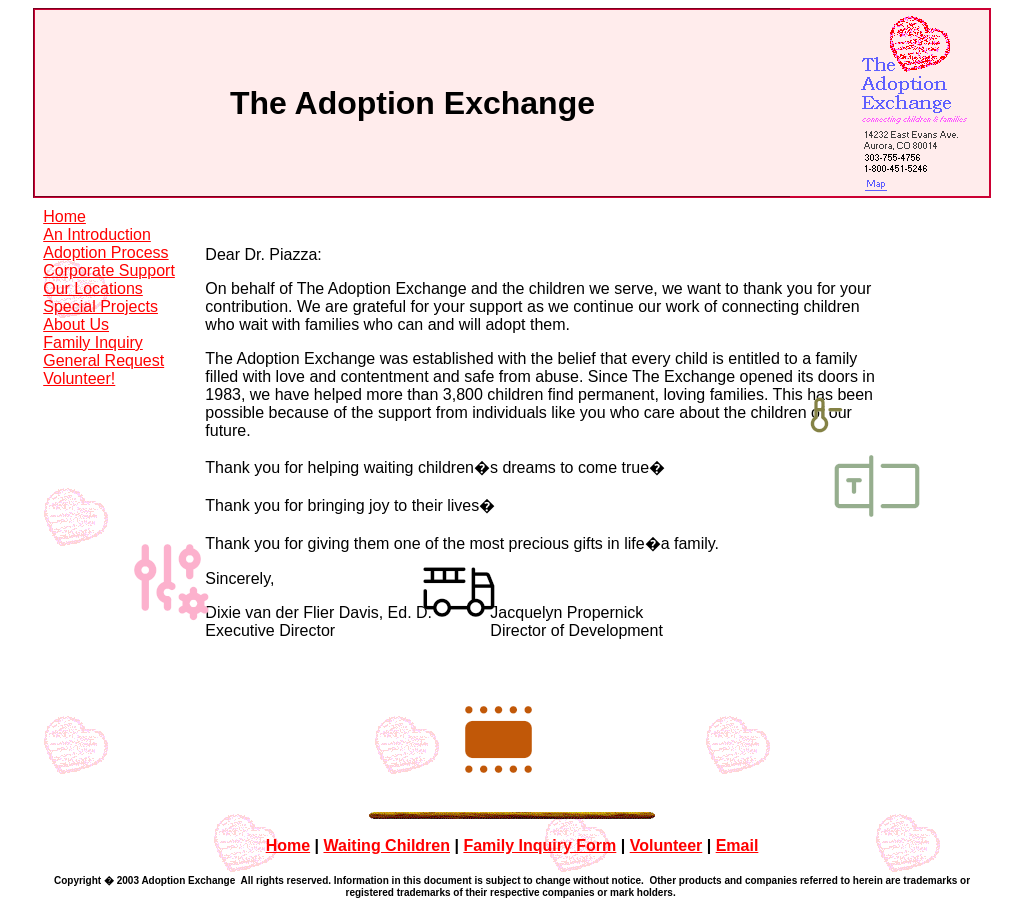  What do you see at coordinates (877, 486) in the screenshot?
I see `enter or edit text in a text field` at bounding box center [877, 486].